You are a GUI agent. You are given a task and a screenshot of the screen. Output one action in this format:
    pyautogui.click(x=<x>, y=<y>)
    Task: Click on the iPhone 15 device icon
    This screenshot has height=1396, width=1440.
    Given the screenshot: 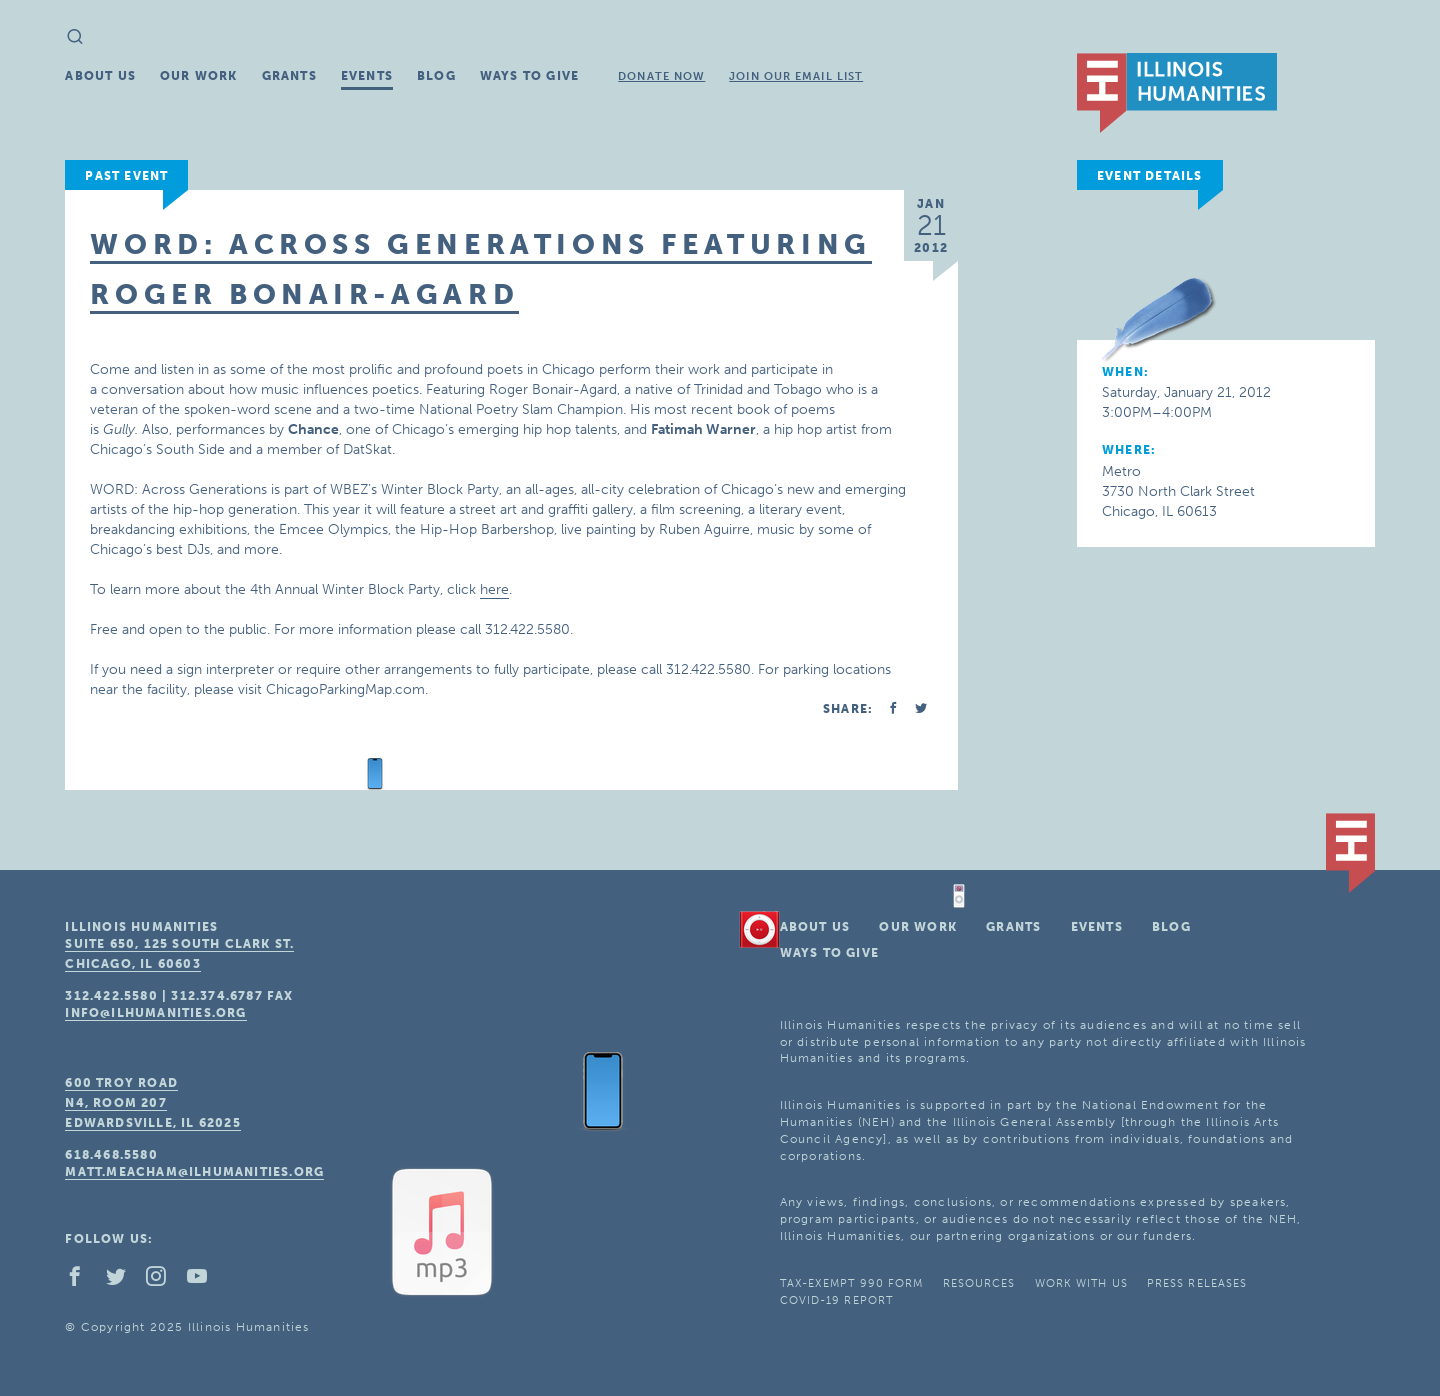 What is the action you would take?
    pyautogui.click(x=375, y=774)
    